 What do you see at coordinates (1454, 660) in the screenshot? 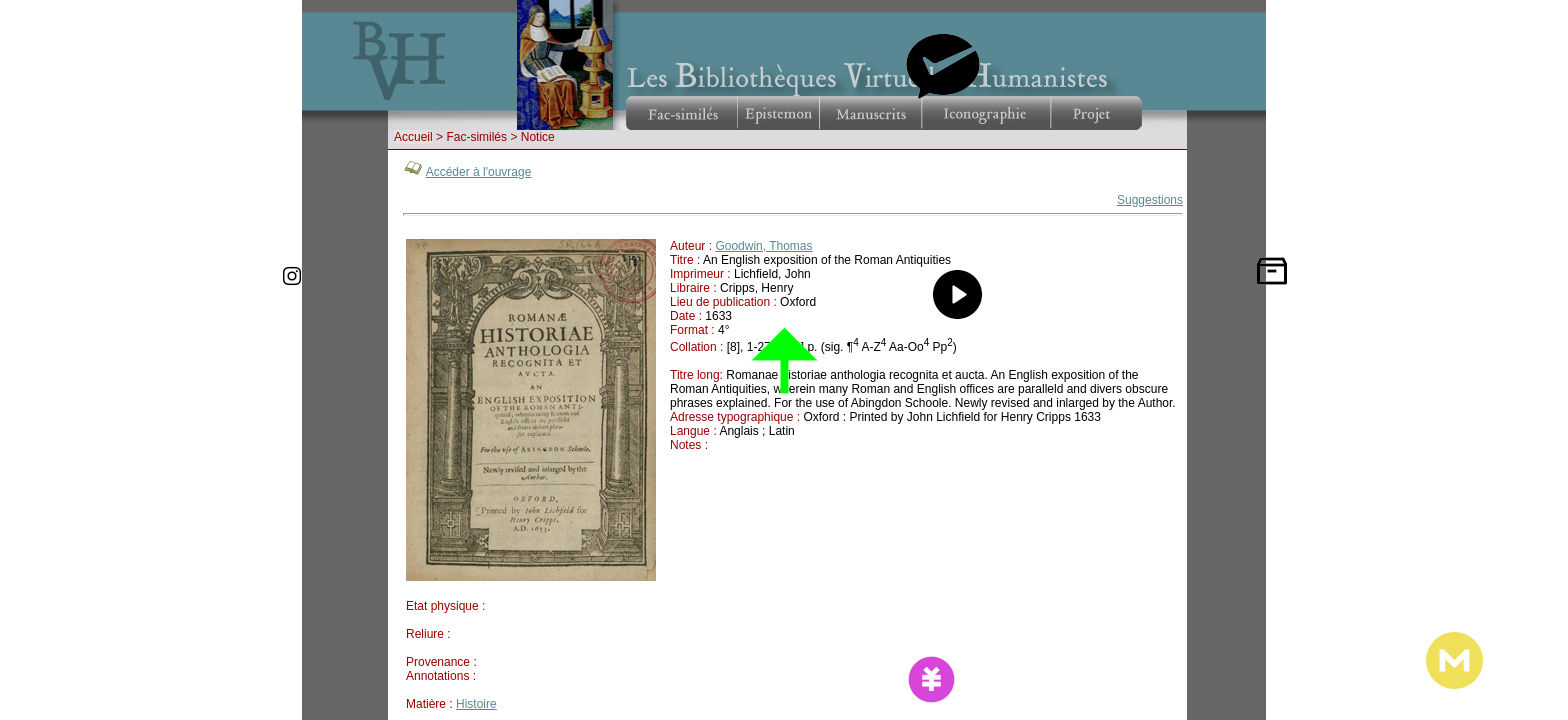
I see `open the MEGA cloud storage app` at bounding box center [1454, 660].